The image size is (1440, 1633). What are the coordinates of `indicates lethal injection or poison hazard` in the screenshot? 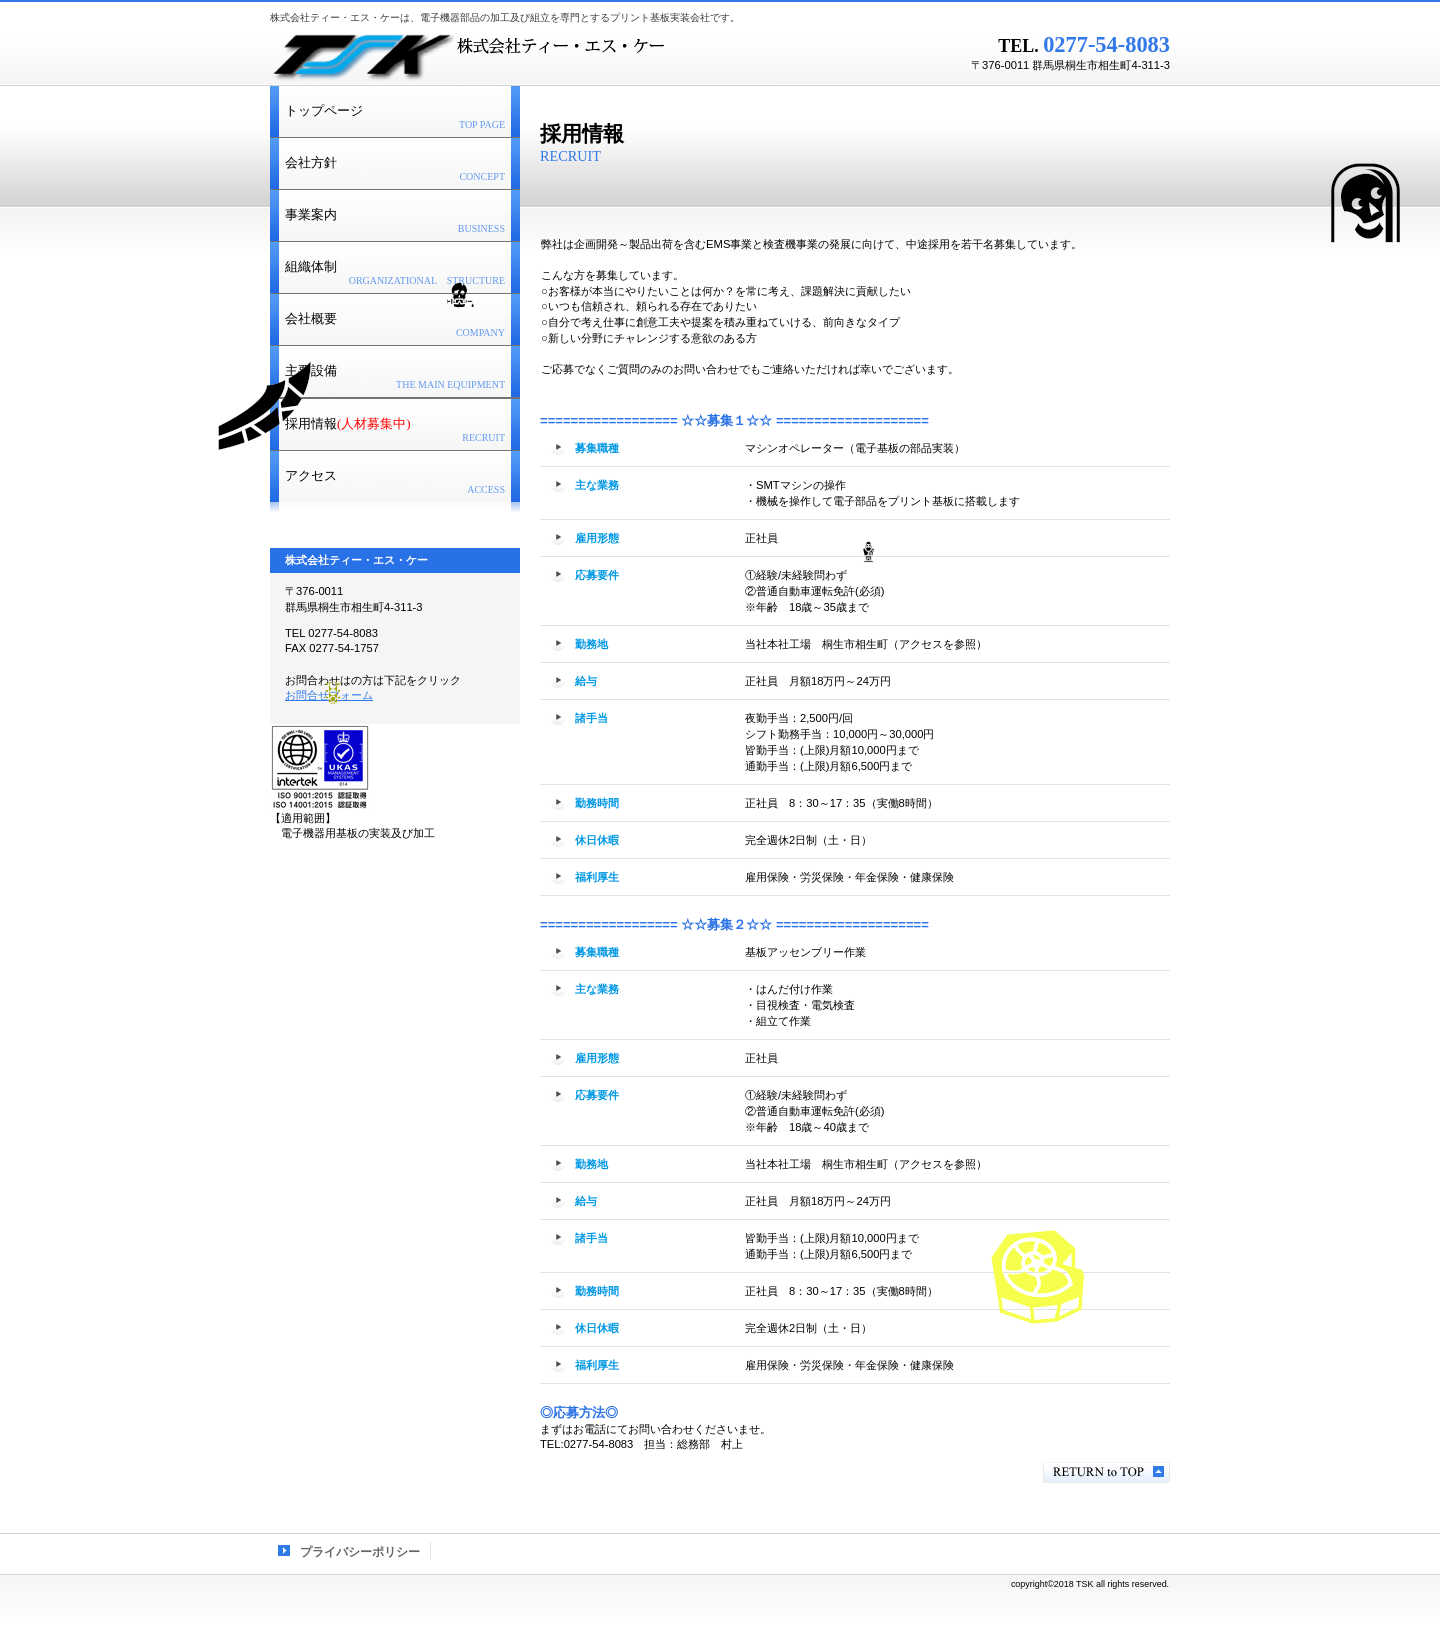 It's located at (460, 295).